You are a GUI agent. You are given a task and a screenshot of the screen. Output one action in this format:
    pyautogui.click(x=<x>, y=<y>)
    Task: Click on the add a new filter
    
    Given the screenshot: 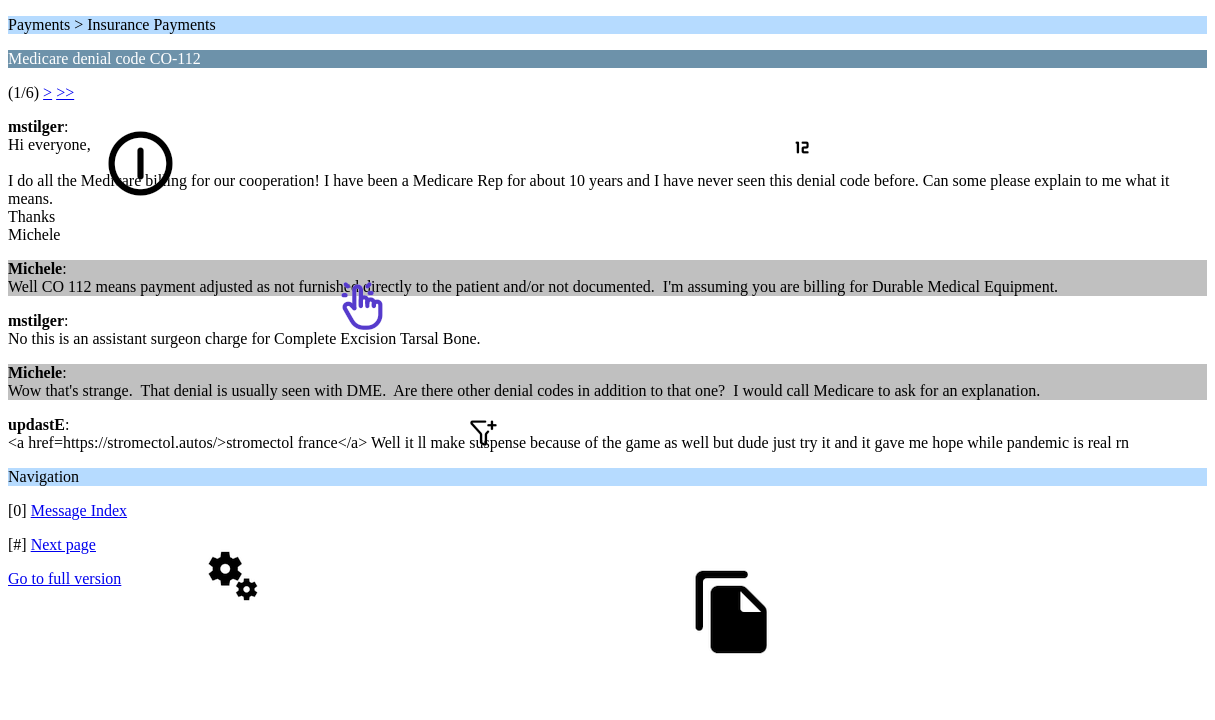 What is the action you would take?
    pyautogui.click(x=483, y=432)
    